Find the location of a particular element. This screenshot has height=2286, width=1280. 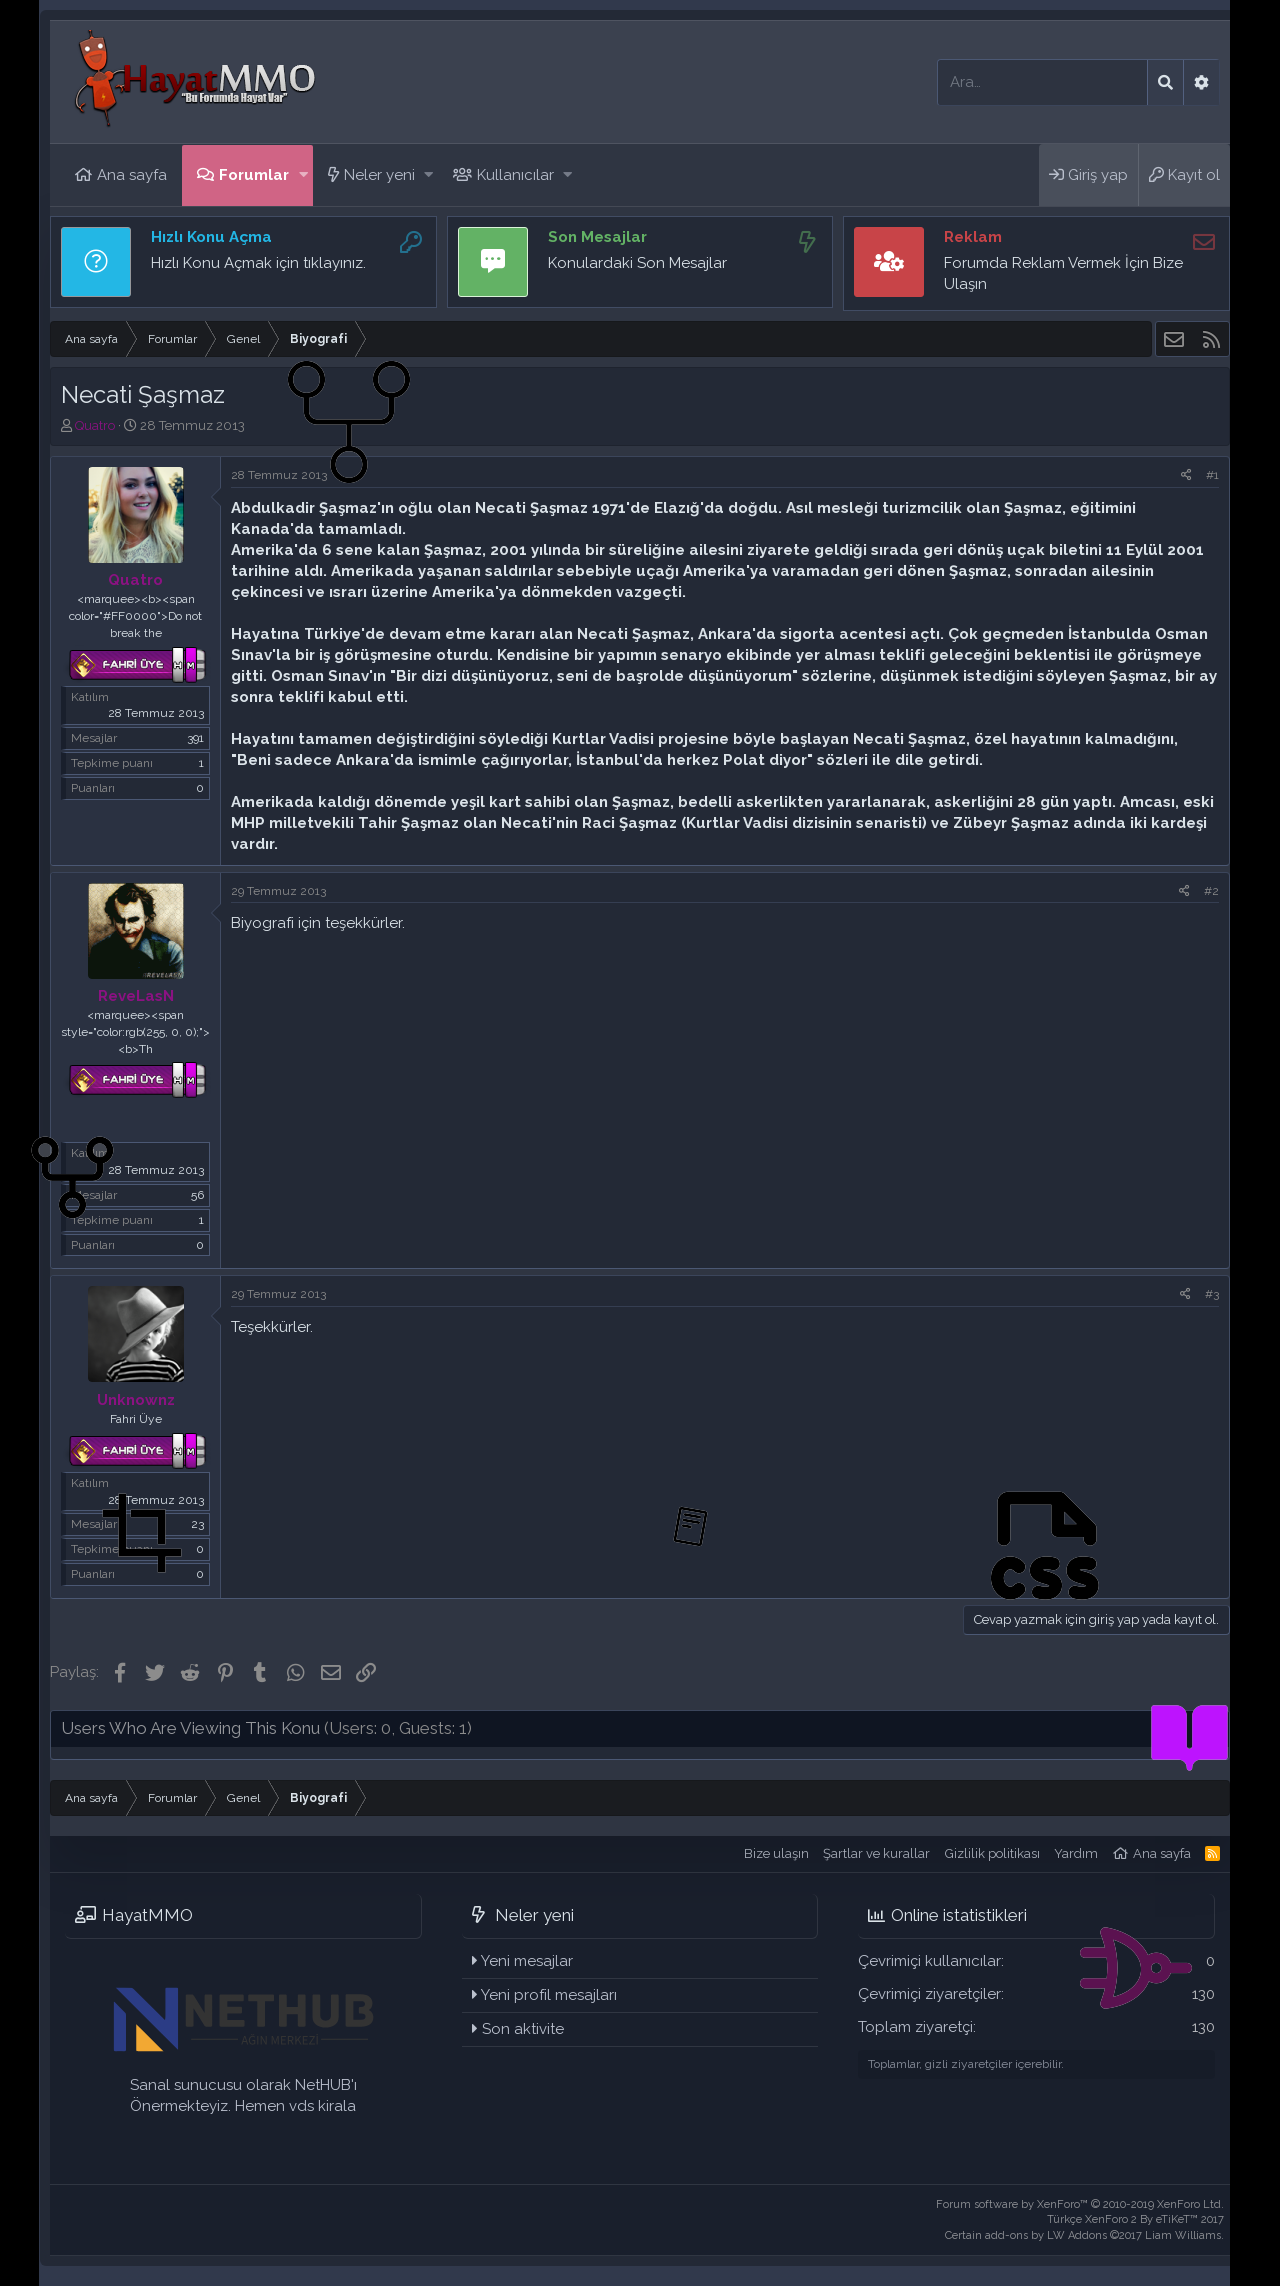

open reading mode or e-reader is located at coordinates (1189, 1732).